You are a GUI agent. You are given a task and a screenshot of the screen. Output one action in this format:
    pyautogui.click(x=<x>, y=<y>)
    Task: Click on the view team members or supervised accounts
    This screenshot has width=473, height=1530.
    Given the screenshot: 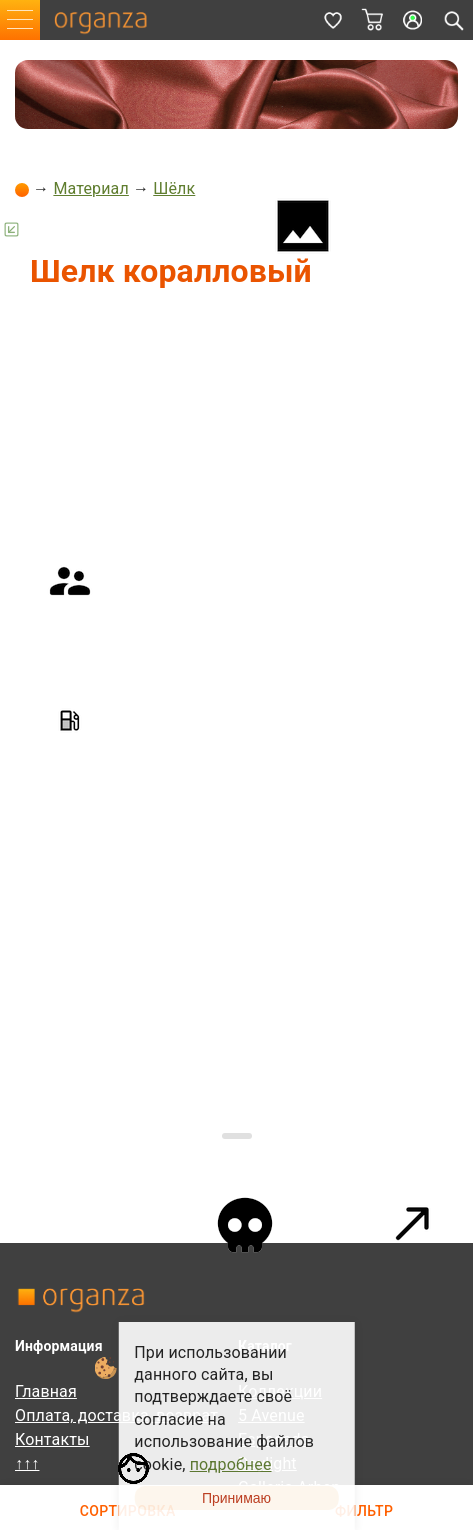 What is the action you would take?
    pyautogui.click(x=70, y=581)
    